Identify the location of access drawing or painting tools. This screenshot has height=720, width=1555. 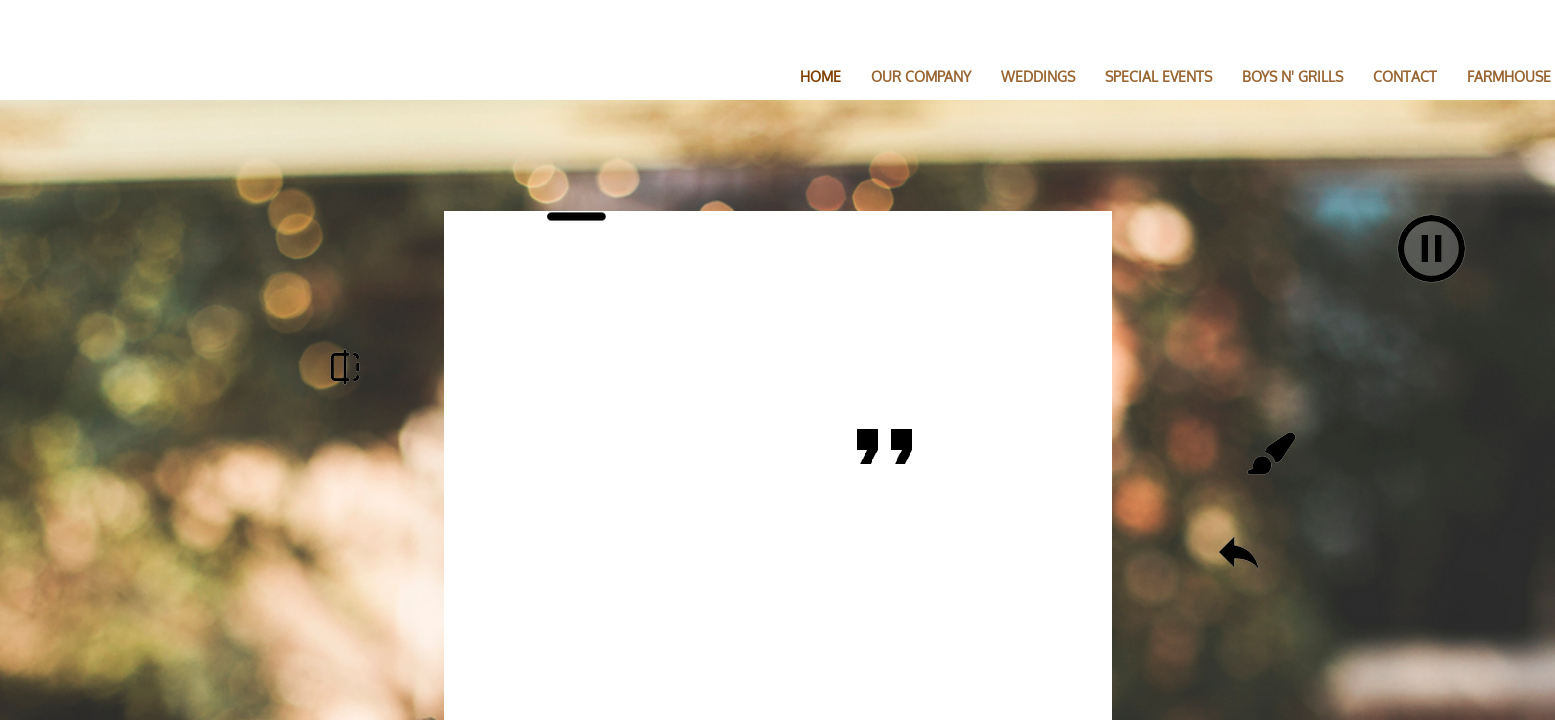
(1271, 453).